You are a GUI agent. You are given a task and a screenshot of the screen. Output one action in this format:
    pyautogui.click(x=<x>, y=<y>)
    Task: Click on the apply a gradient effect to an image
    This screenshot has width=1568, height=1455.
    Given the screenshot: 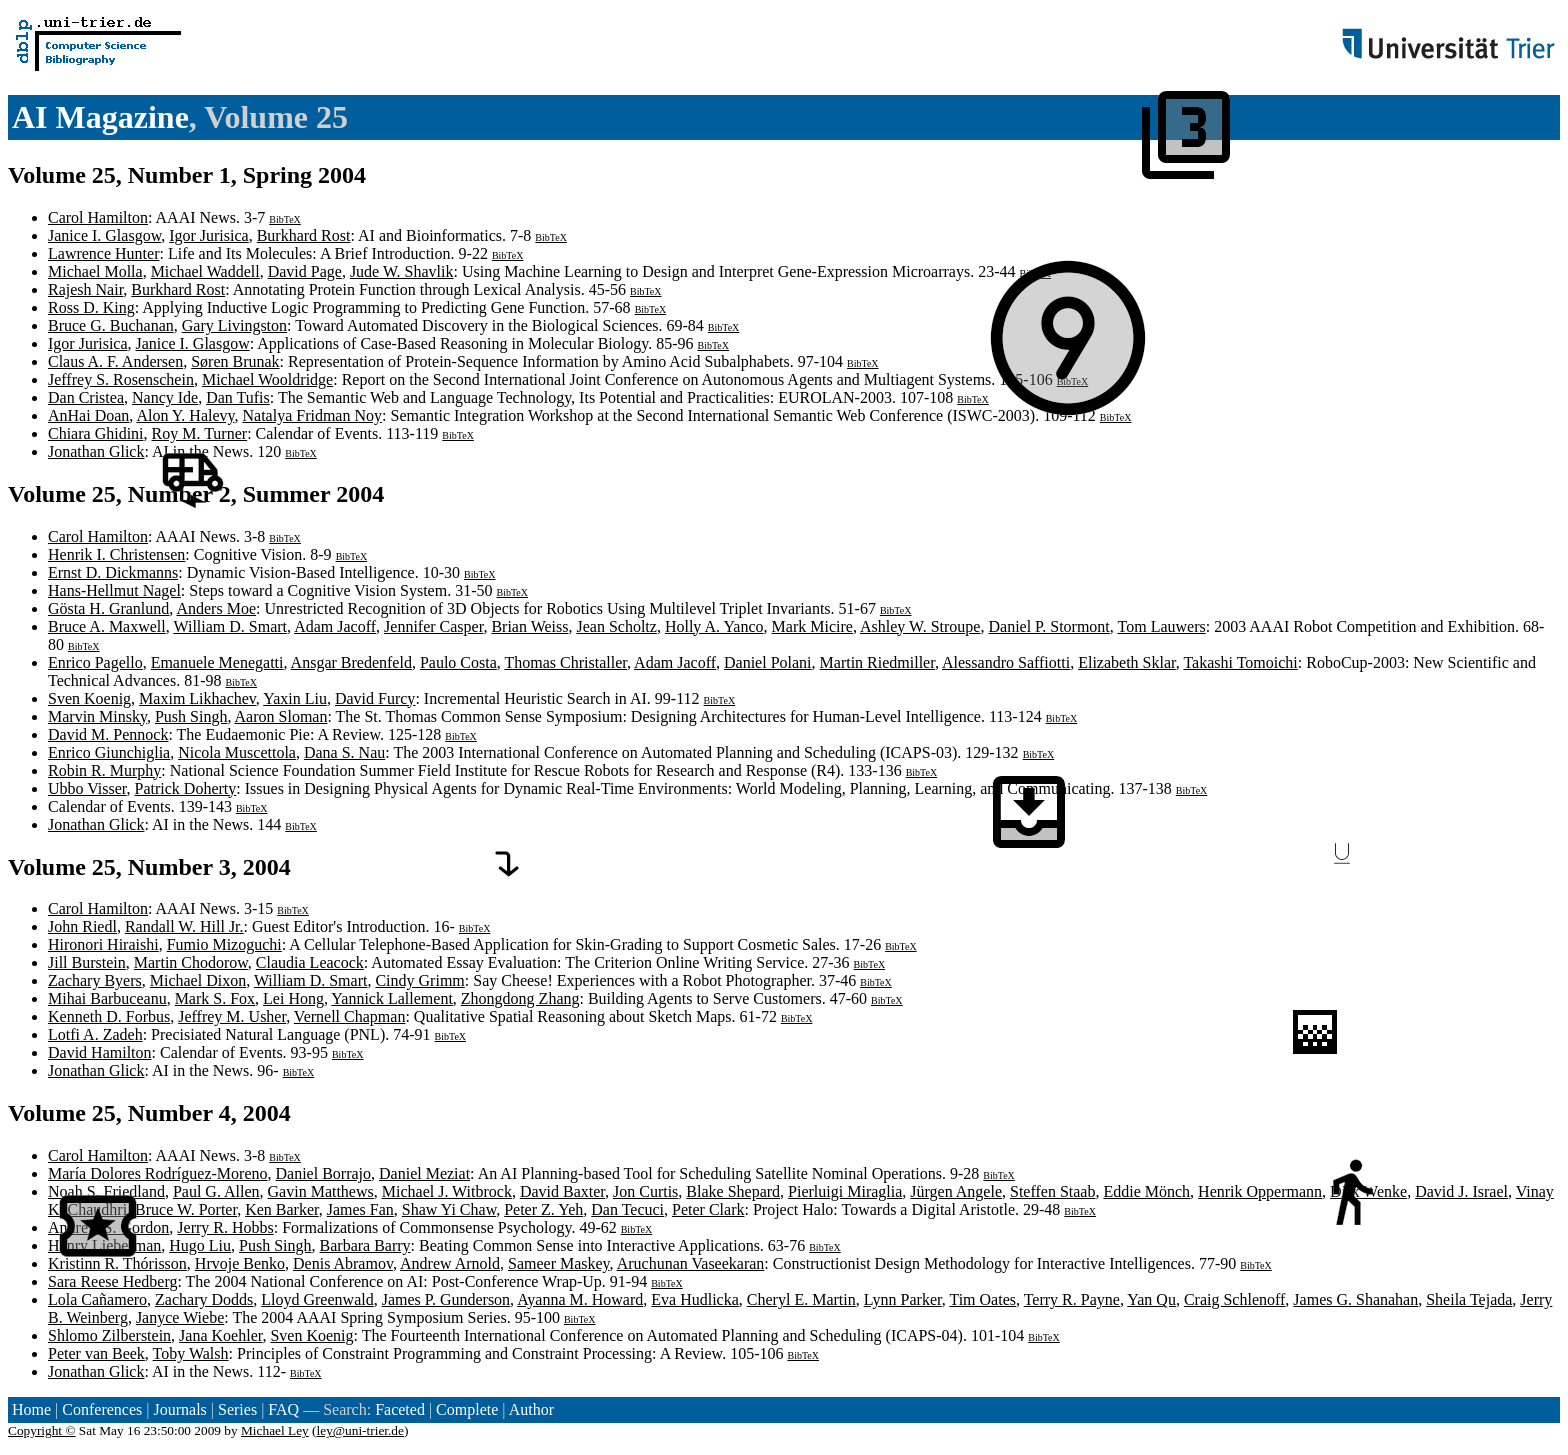 What is the action you would take?
    pyautogui.click(x=1315, y=1032)
    